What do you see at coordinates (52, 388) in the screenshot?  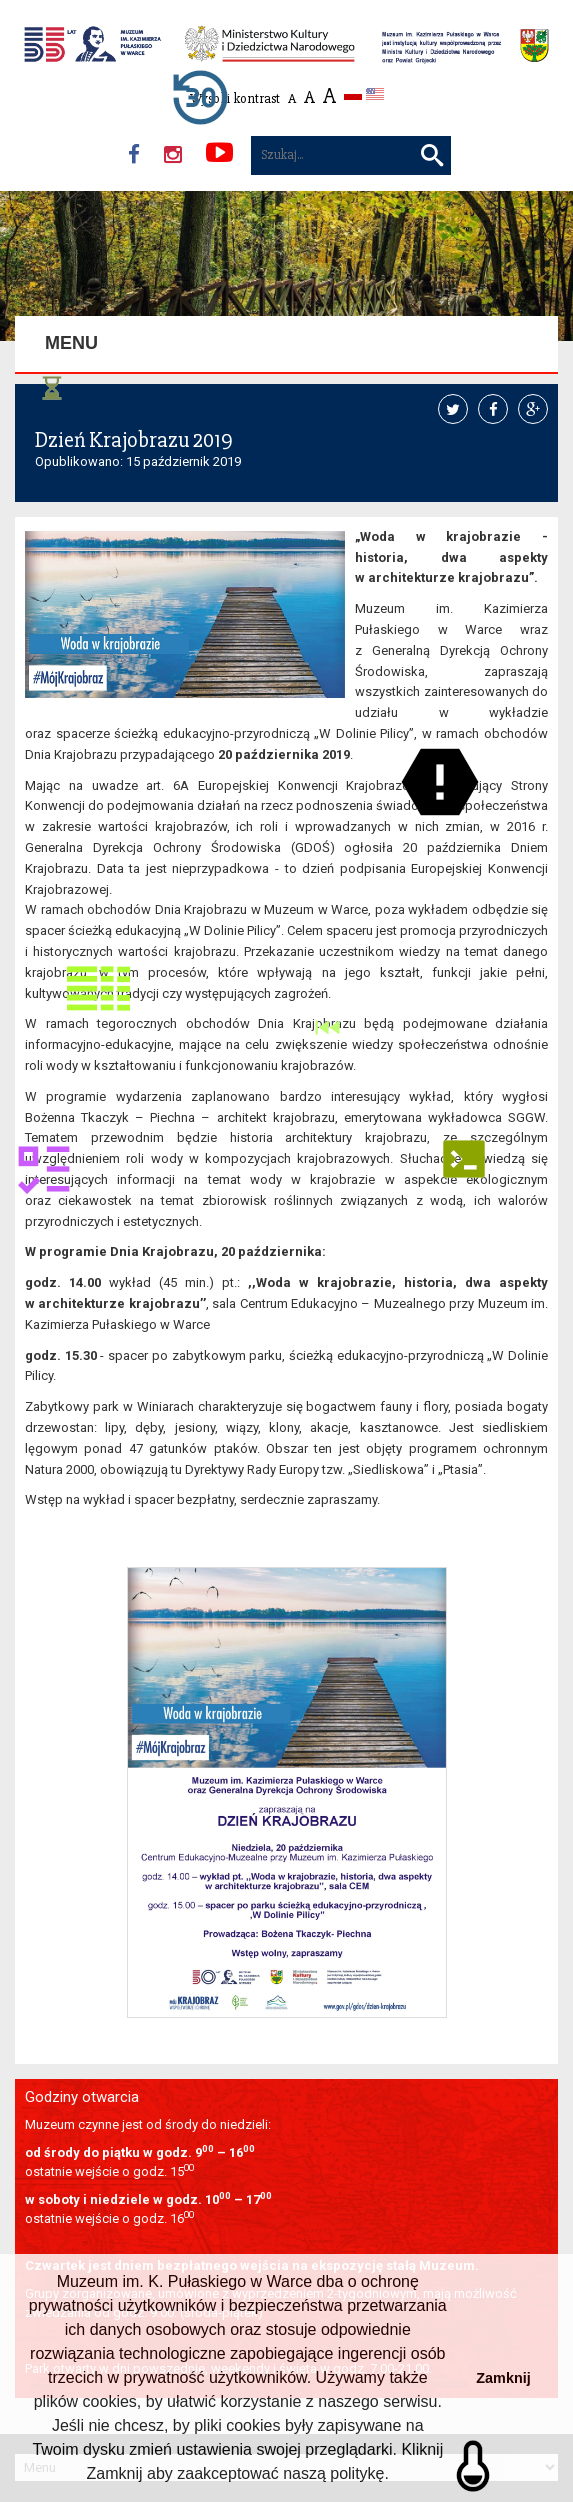 I see `indicates a process is loading or in progress` at bounding box center [52, 388].